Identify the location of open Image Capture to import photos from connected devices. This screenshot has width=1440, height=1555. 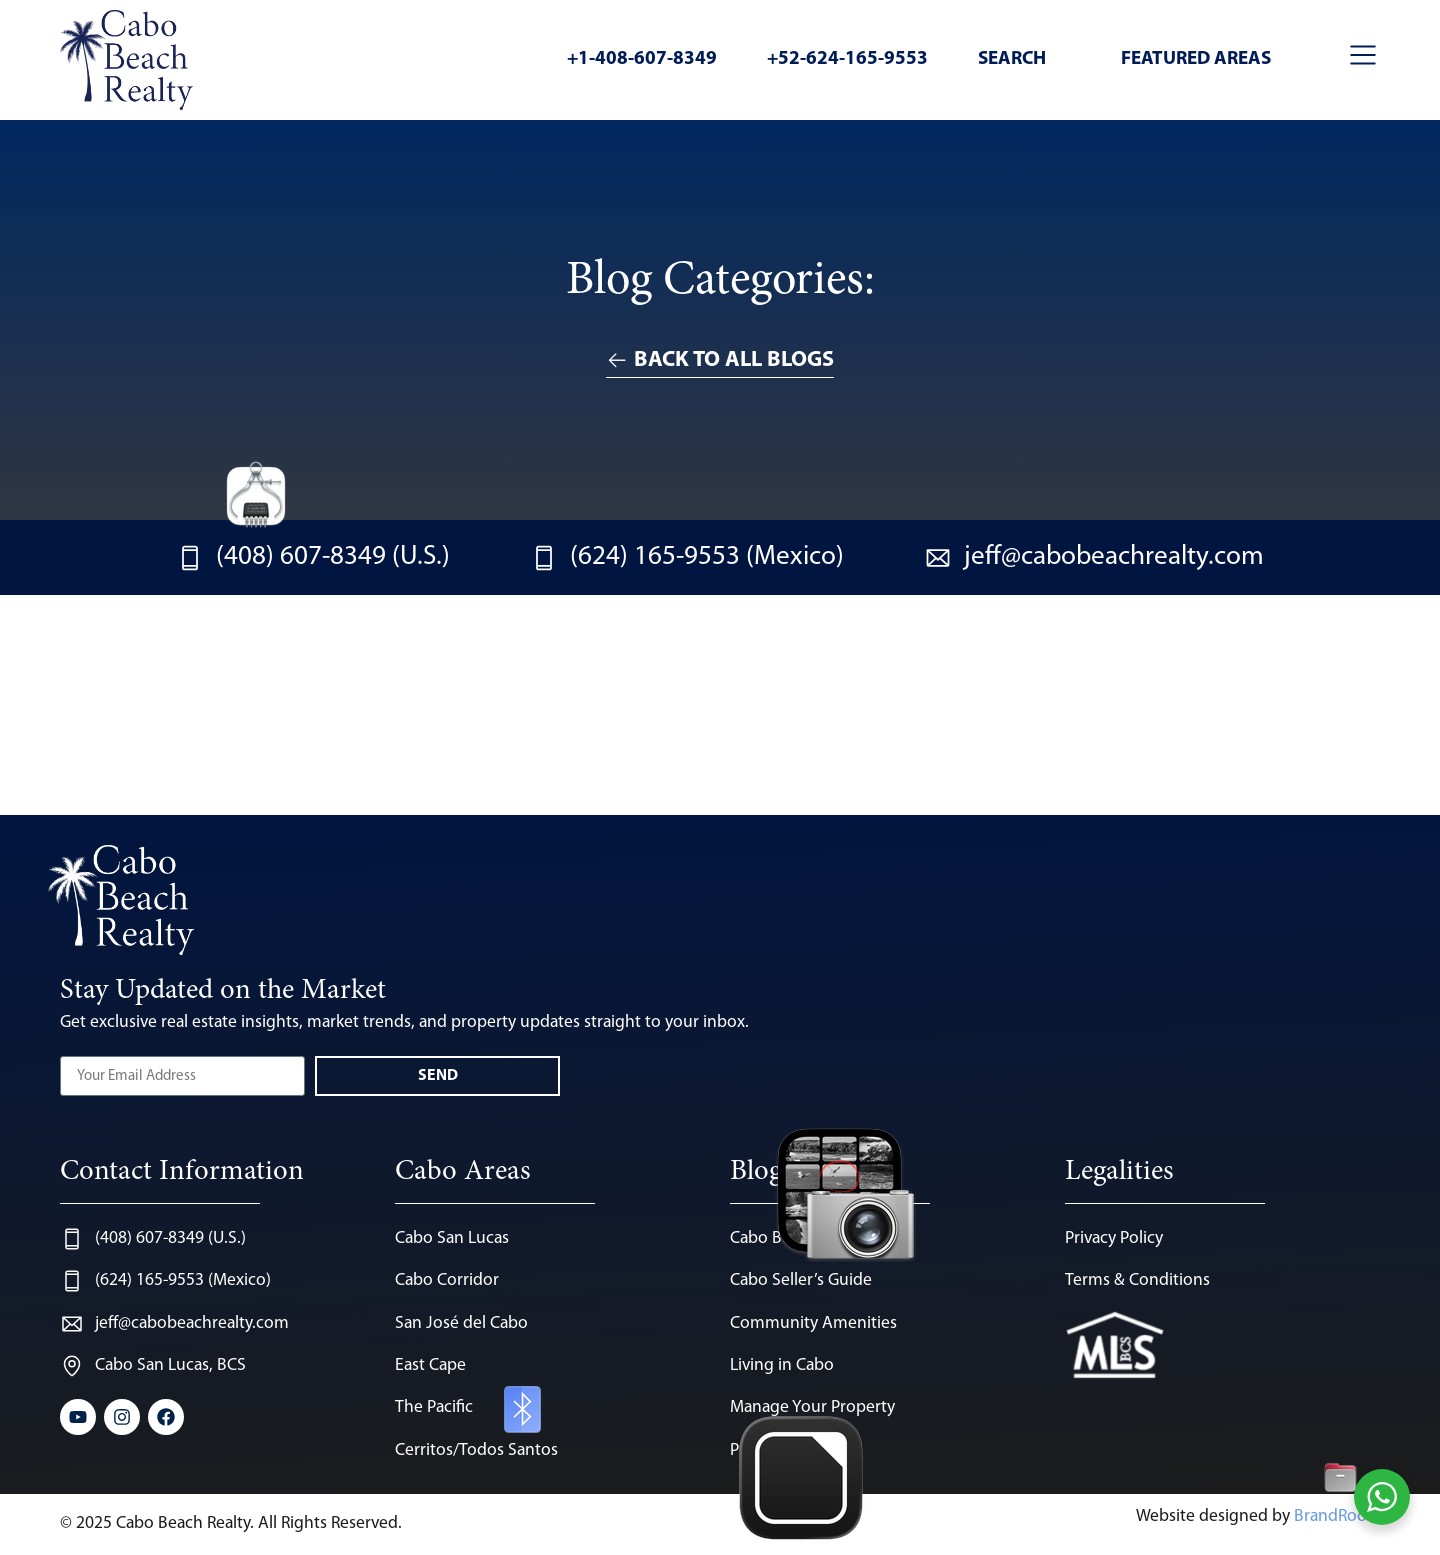
(839, 1190).